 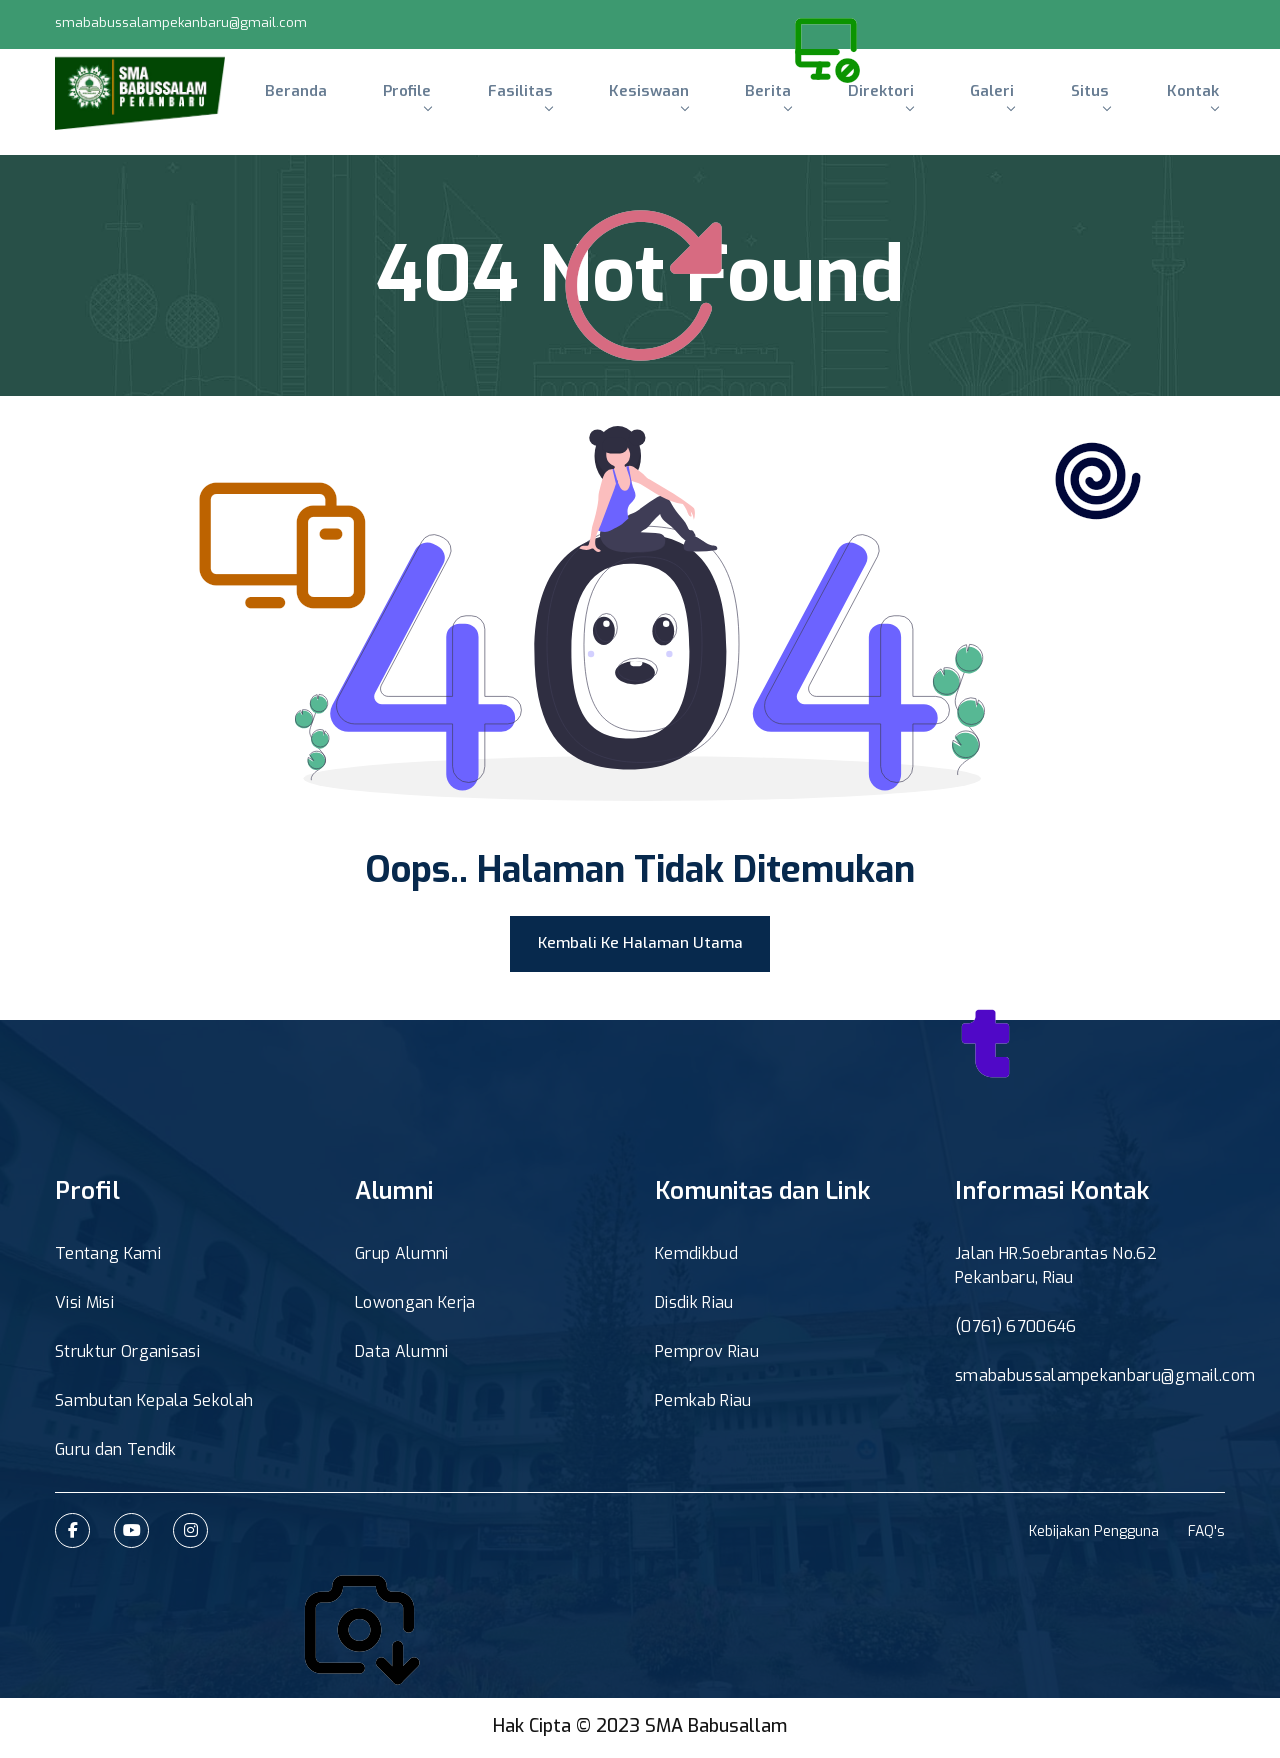 What do you see at coordinates (279, 545) in the screenshot?
I see `manage connected devices` at bounding box center [279, 545].